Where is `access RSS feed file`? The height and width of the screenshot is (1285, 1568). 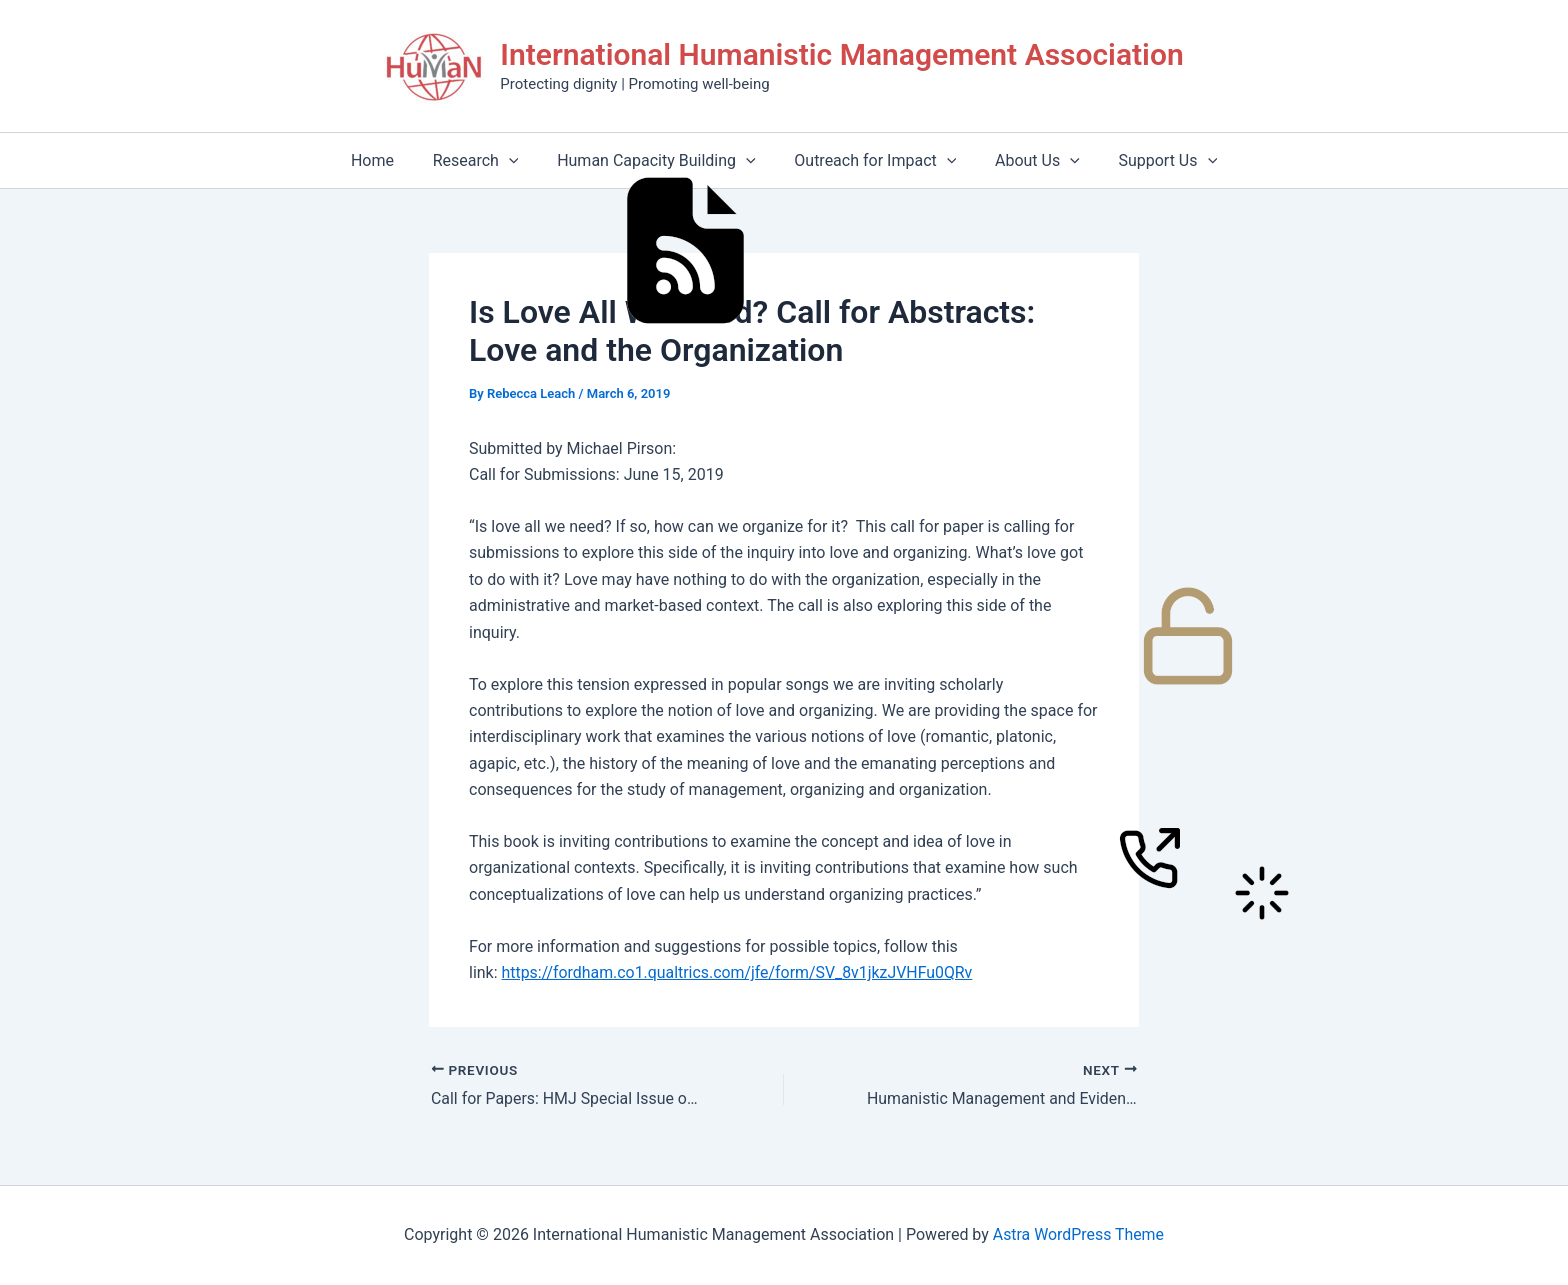 access RSS feed file is located at coordinates (685, 250).